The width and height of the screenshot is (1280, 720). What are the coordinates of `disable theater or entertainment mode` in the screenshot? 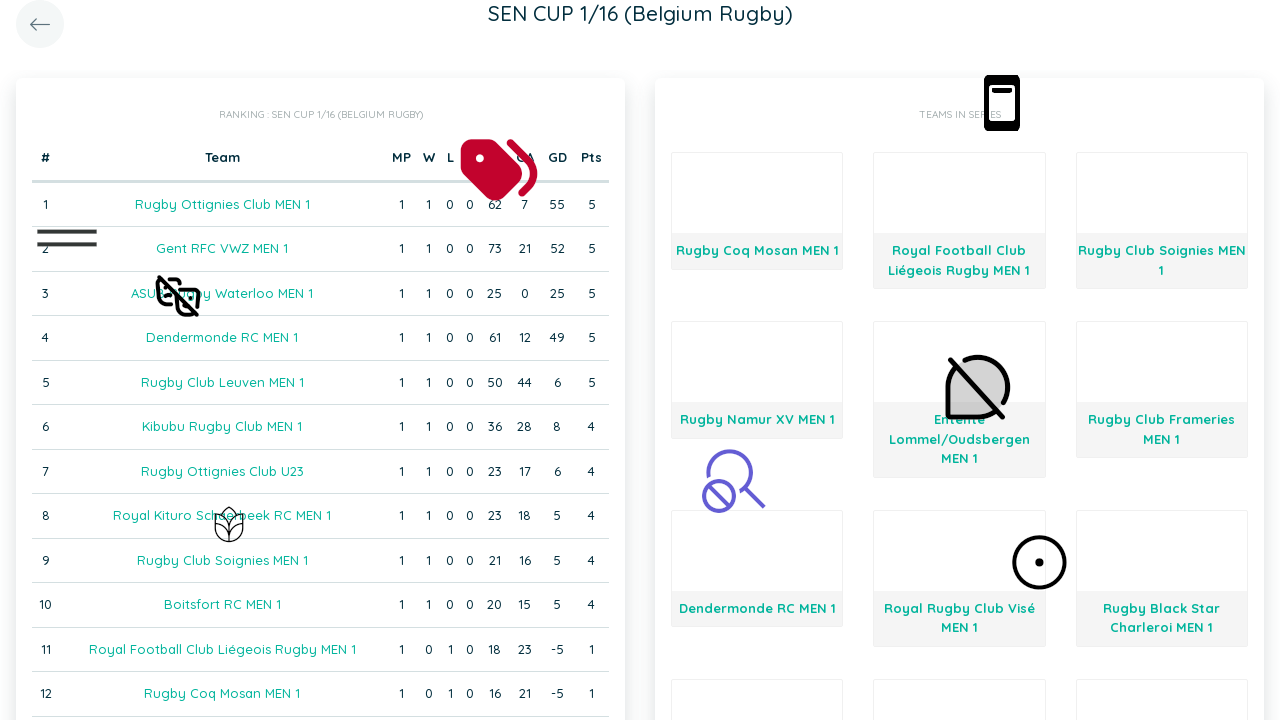 It's located at (178, 296).